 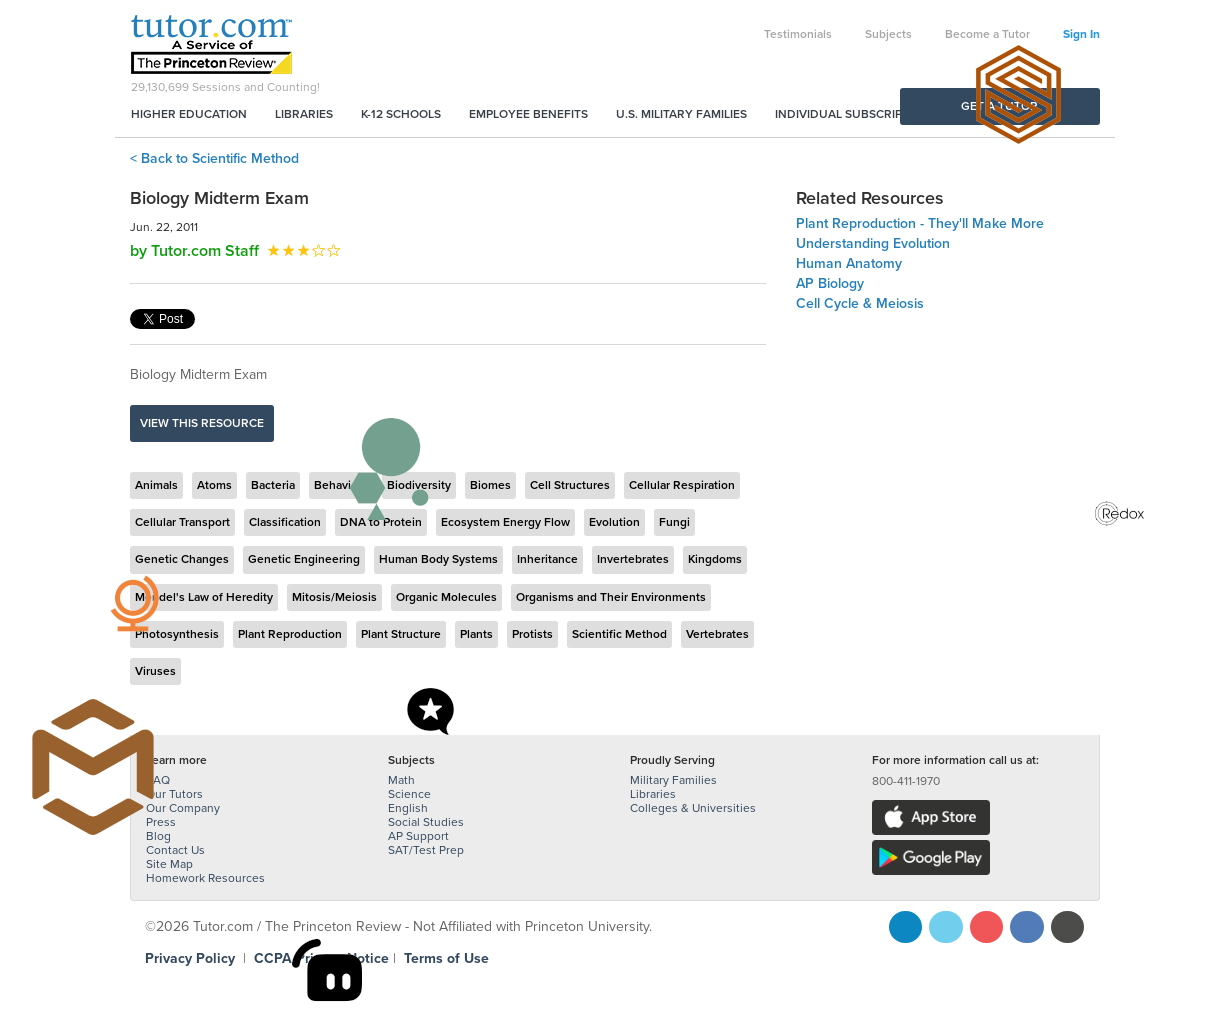 What do you see at coordinates (1018, 94) in the screenshot?
I see `SurrealDB logo` at bounding box center [1018, 94].